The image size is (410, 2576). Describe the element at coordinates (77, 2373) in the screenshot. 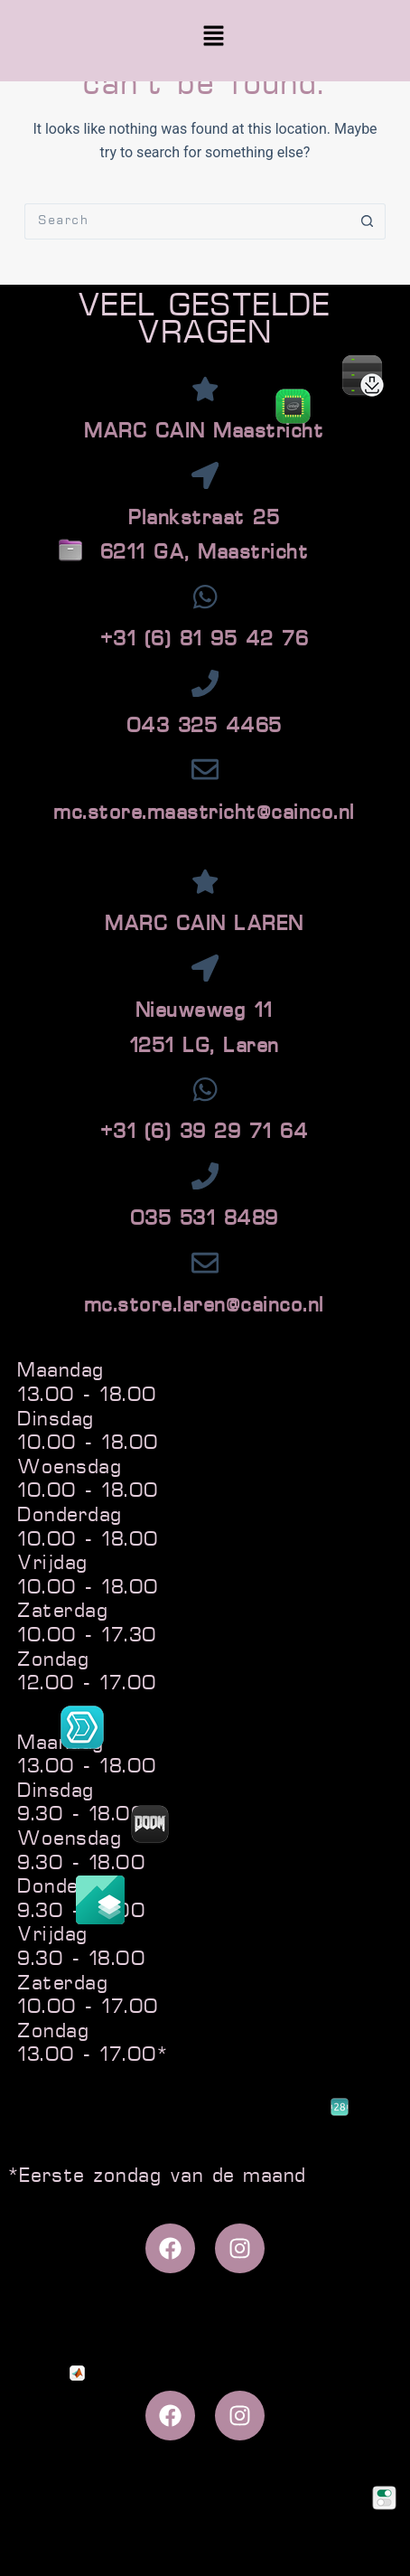

I see `open MATLAB application` at that location.